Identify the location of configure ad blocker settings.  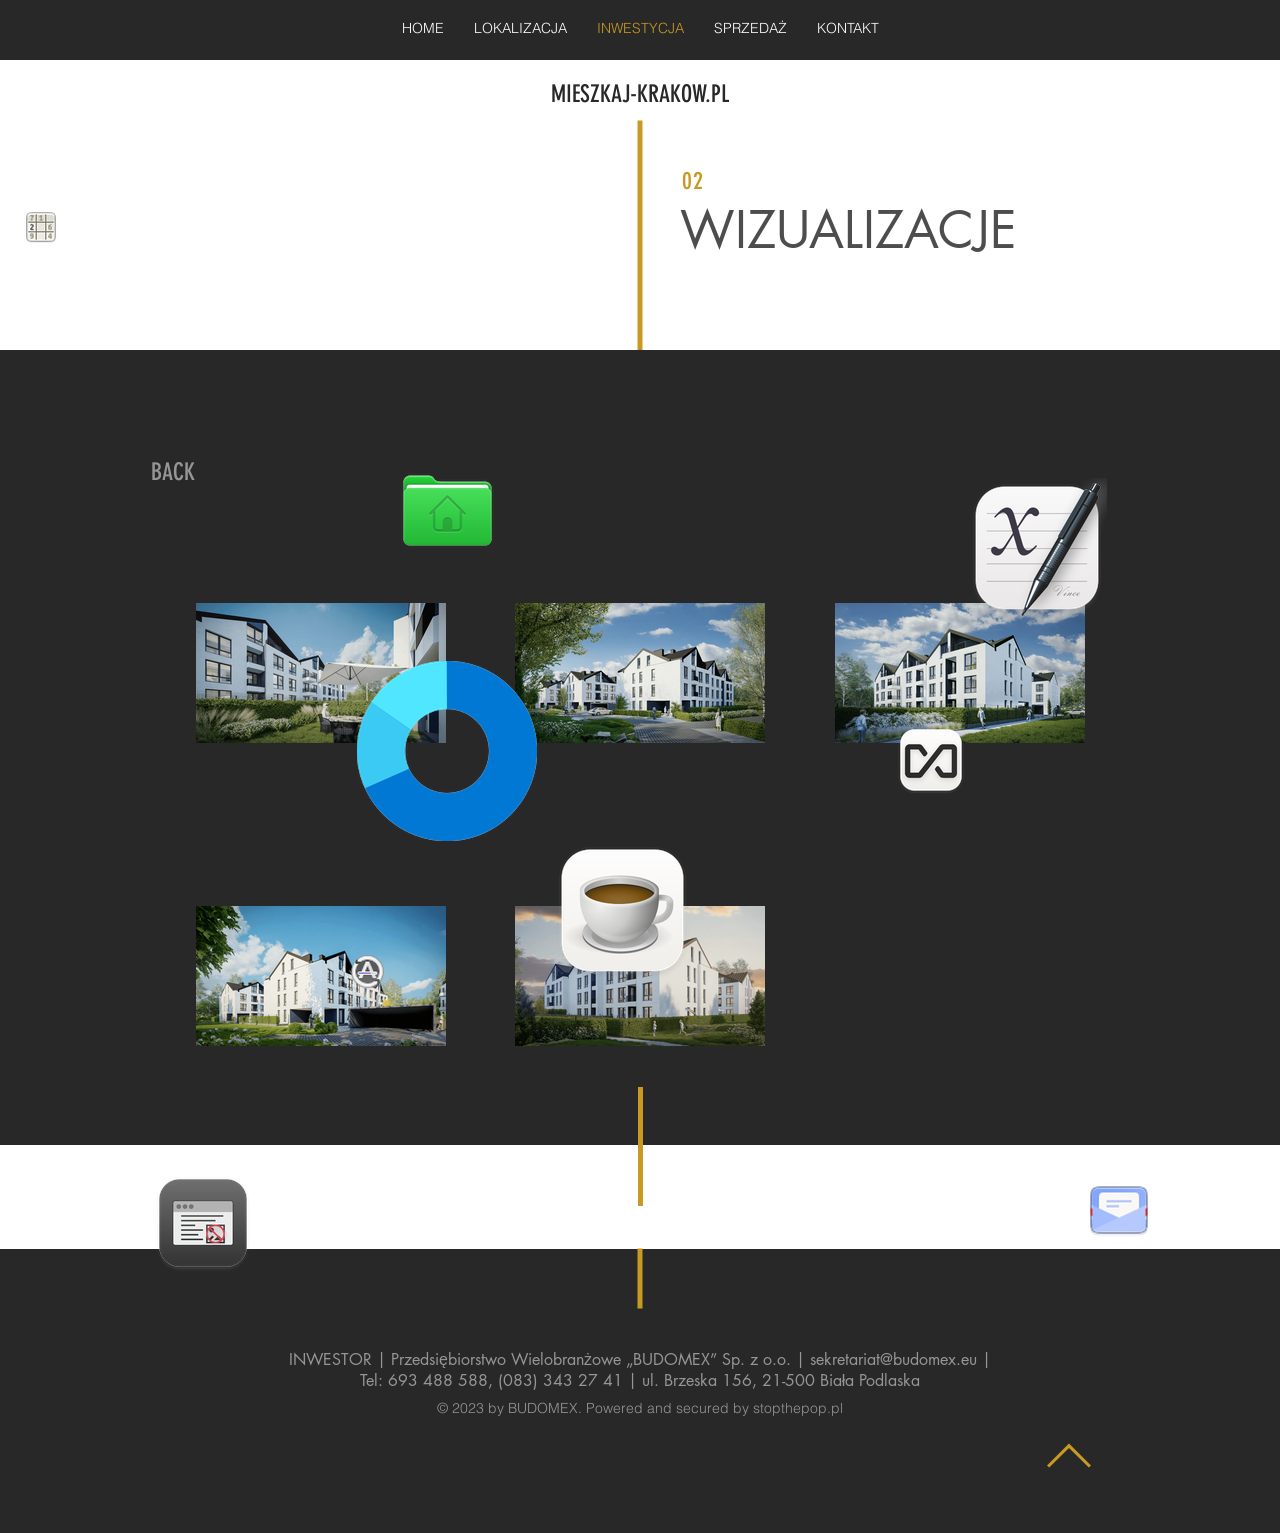
(203, 1223).